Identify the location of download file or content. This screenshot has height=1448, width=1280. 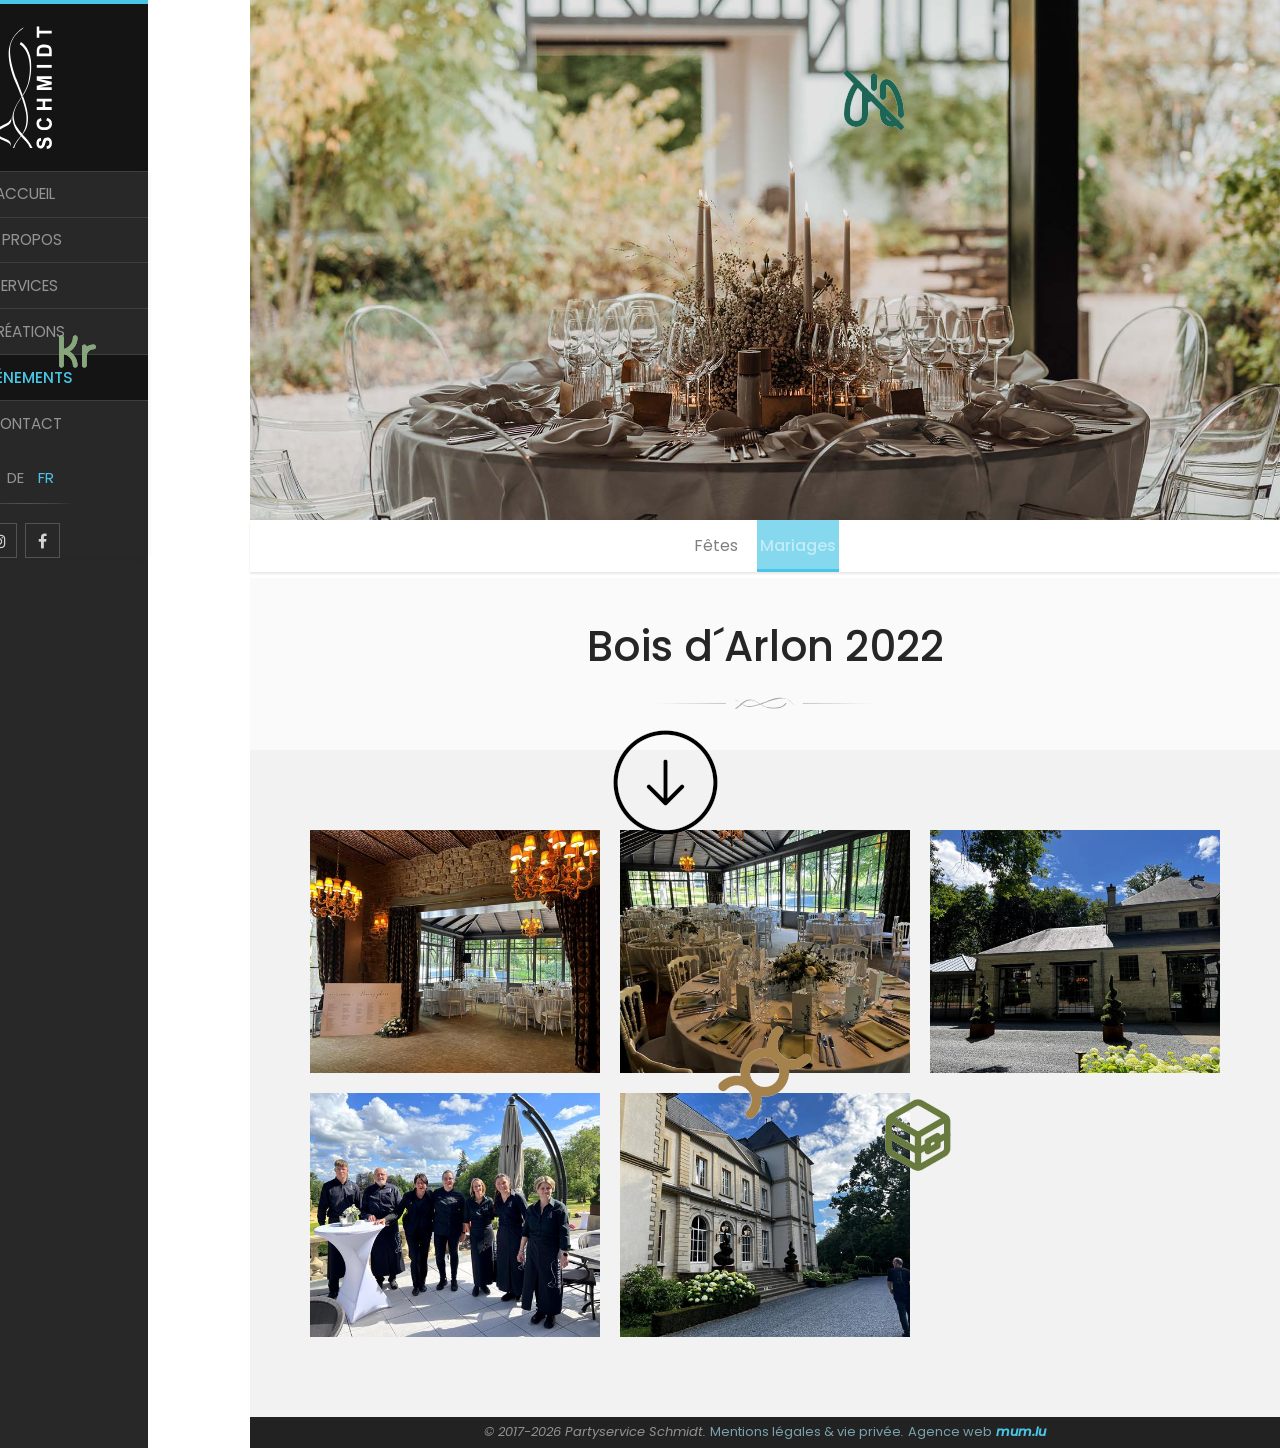
(665, 782).